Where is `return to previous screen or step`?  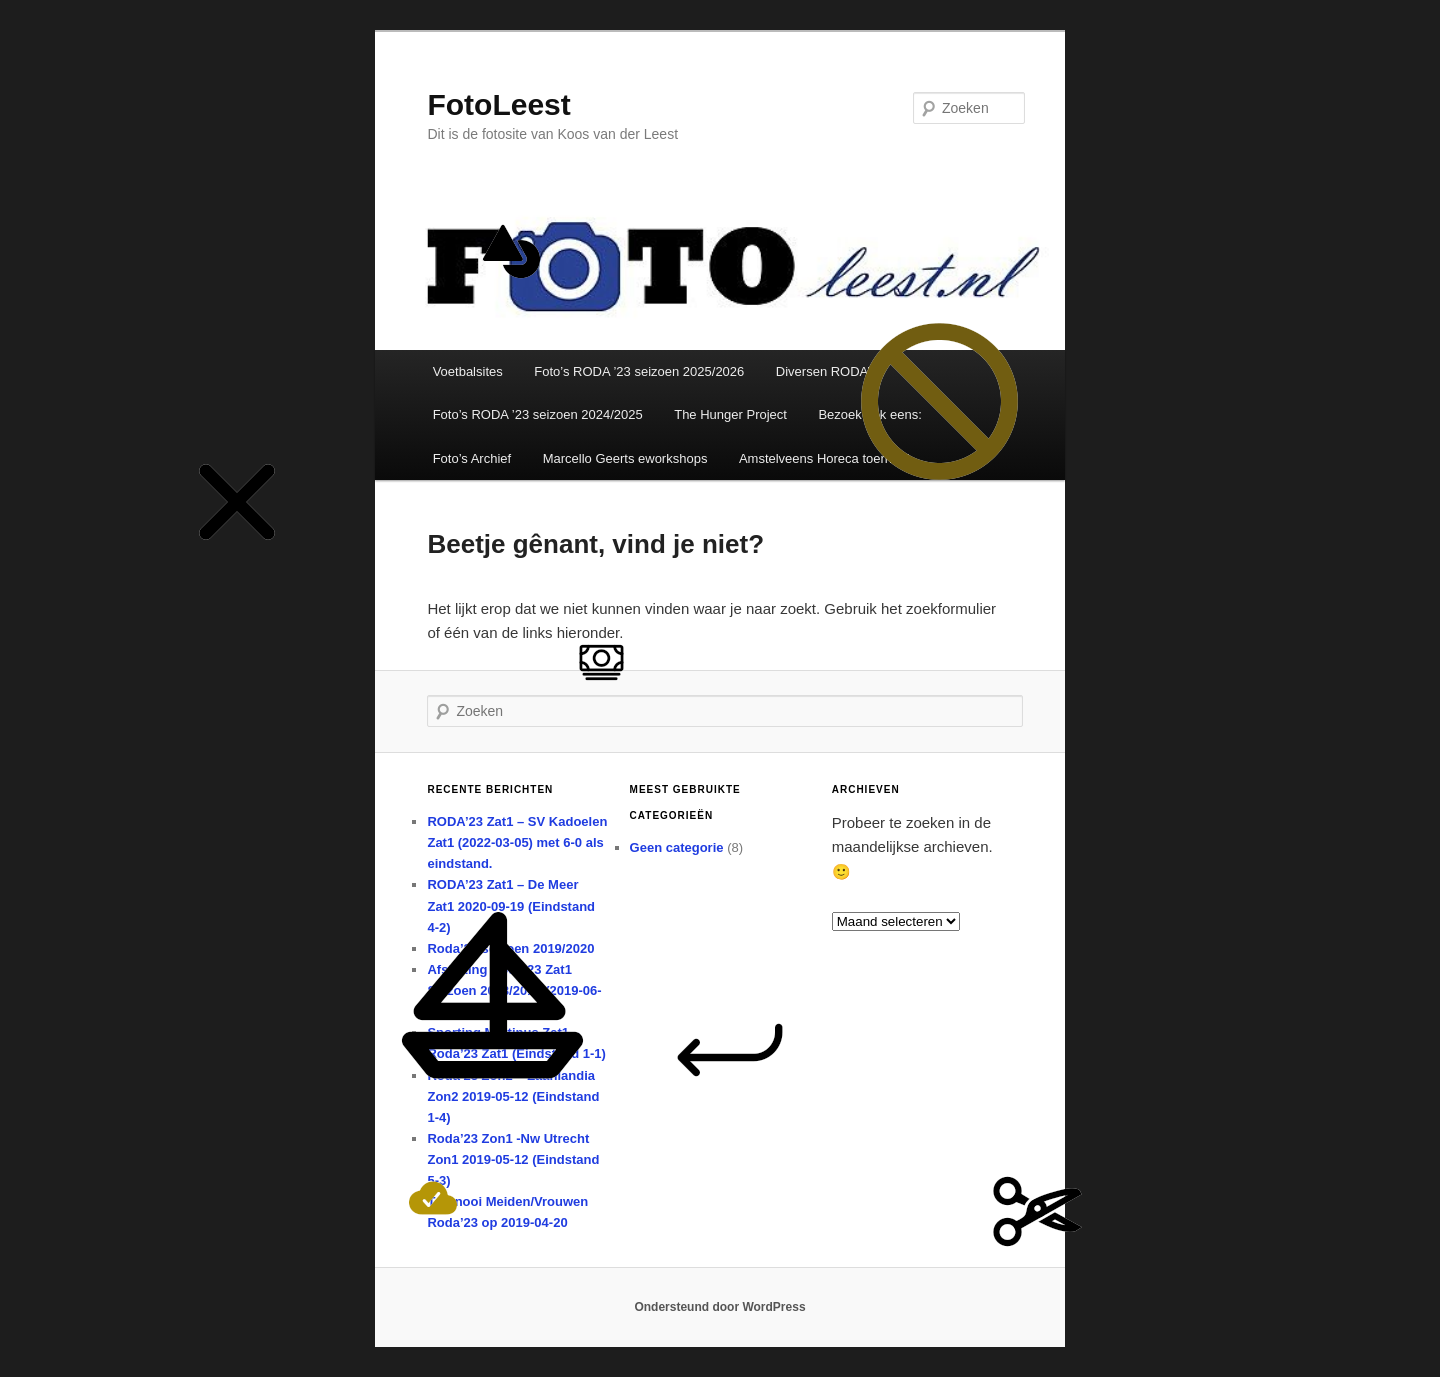 return to previous screen or step is located at coordinates (730, 1050).